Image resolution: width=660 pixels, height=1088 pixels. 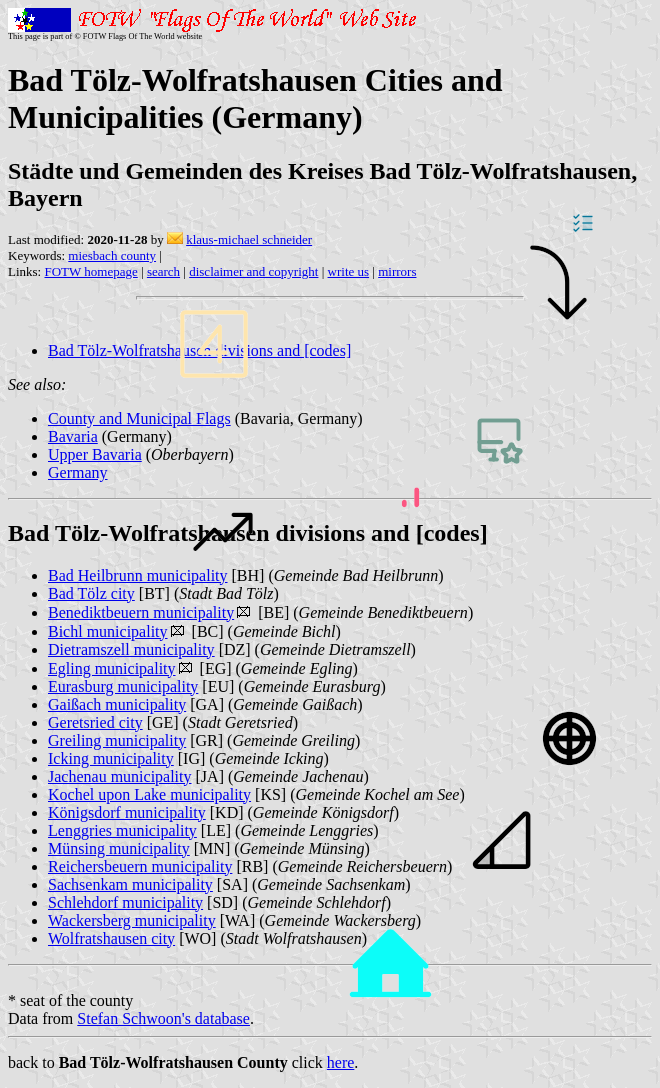 What do you see at coordinates (223, 534) in the screenshot?
I see `view trending or popular content` at bounding box center [223, 534].